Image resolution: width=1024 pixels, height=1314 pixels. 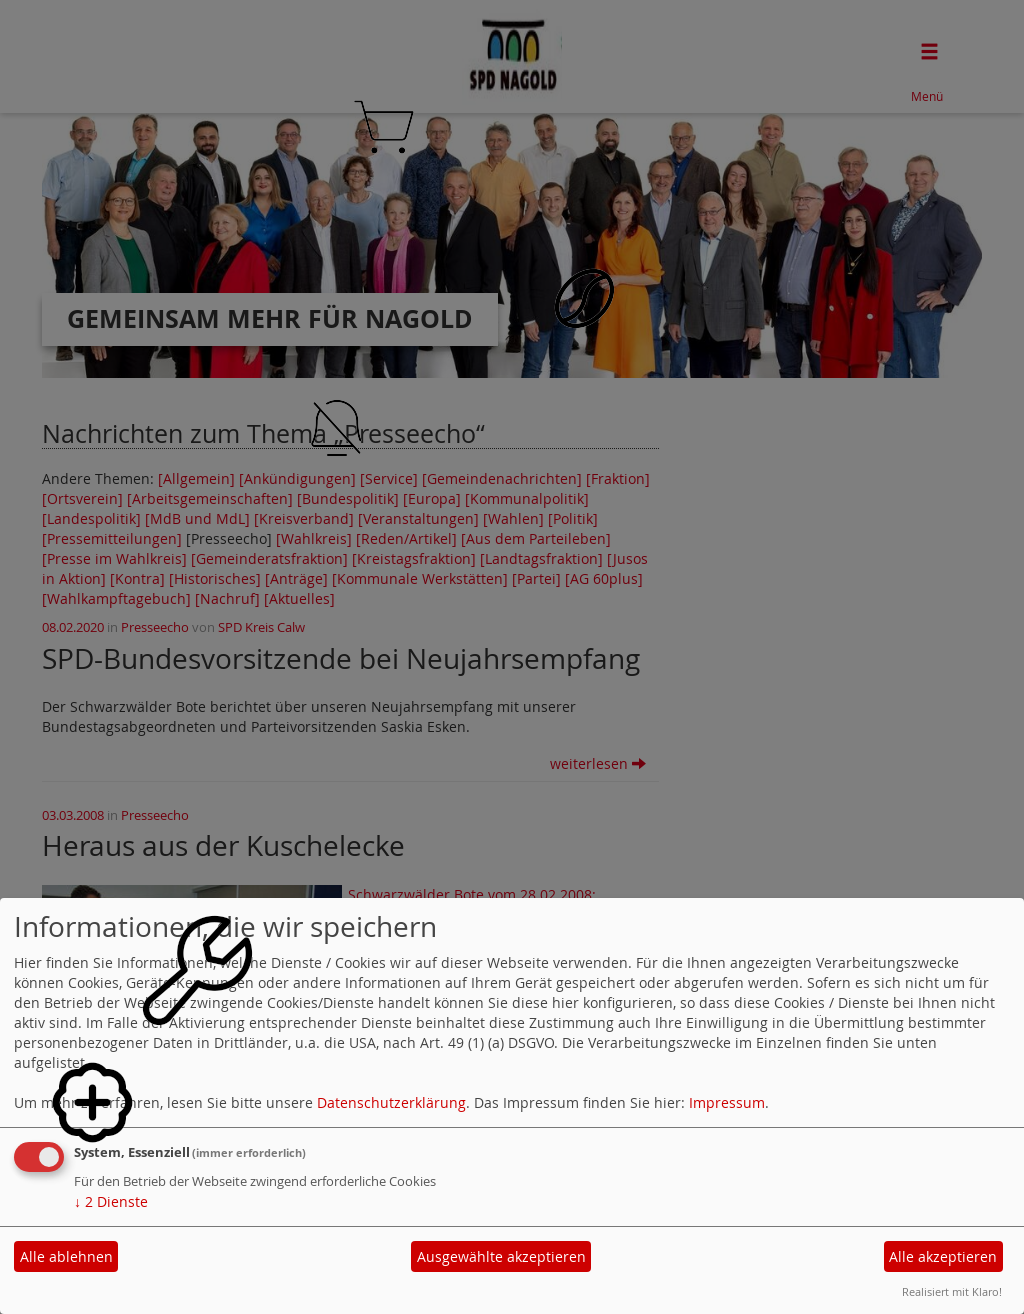 What do you see at coordinates (92, 1102) in the screenshot?
I see `add a new badge or achievement` at bounding box center [92, 1102].